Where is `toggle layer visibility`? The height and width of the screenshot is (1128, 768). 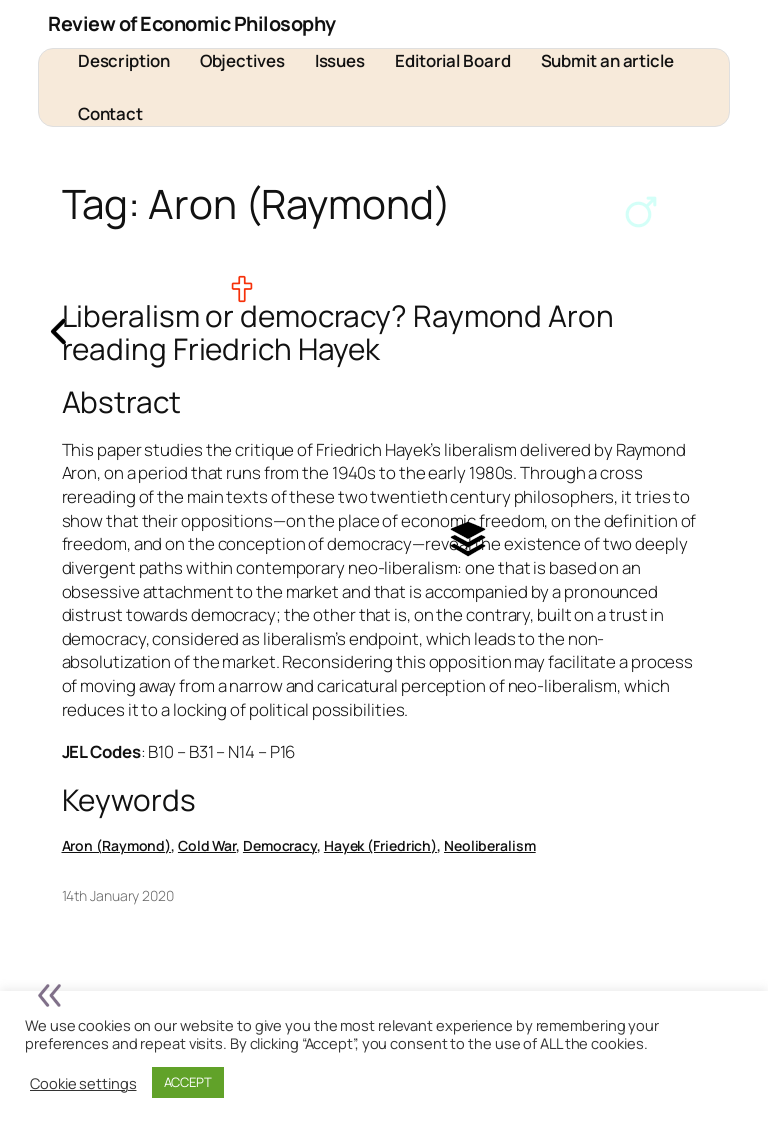 toggle layer visibility is located at coordinates (468, 539).